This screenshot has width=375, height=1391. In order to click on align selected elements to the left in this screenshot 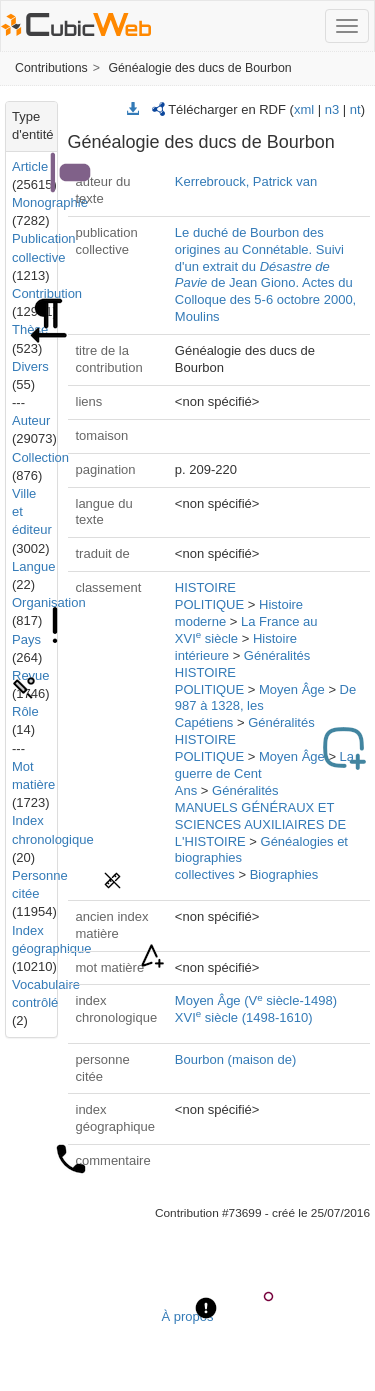, I will do `click(70, 172)`.